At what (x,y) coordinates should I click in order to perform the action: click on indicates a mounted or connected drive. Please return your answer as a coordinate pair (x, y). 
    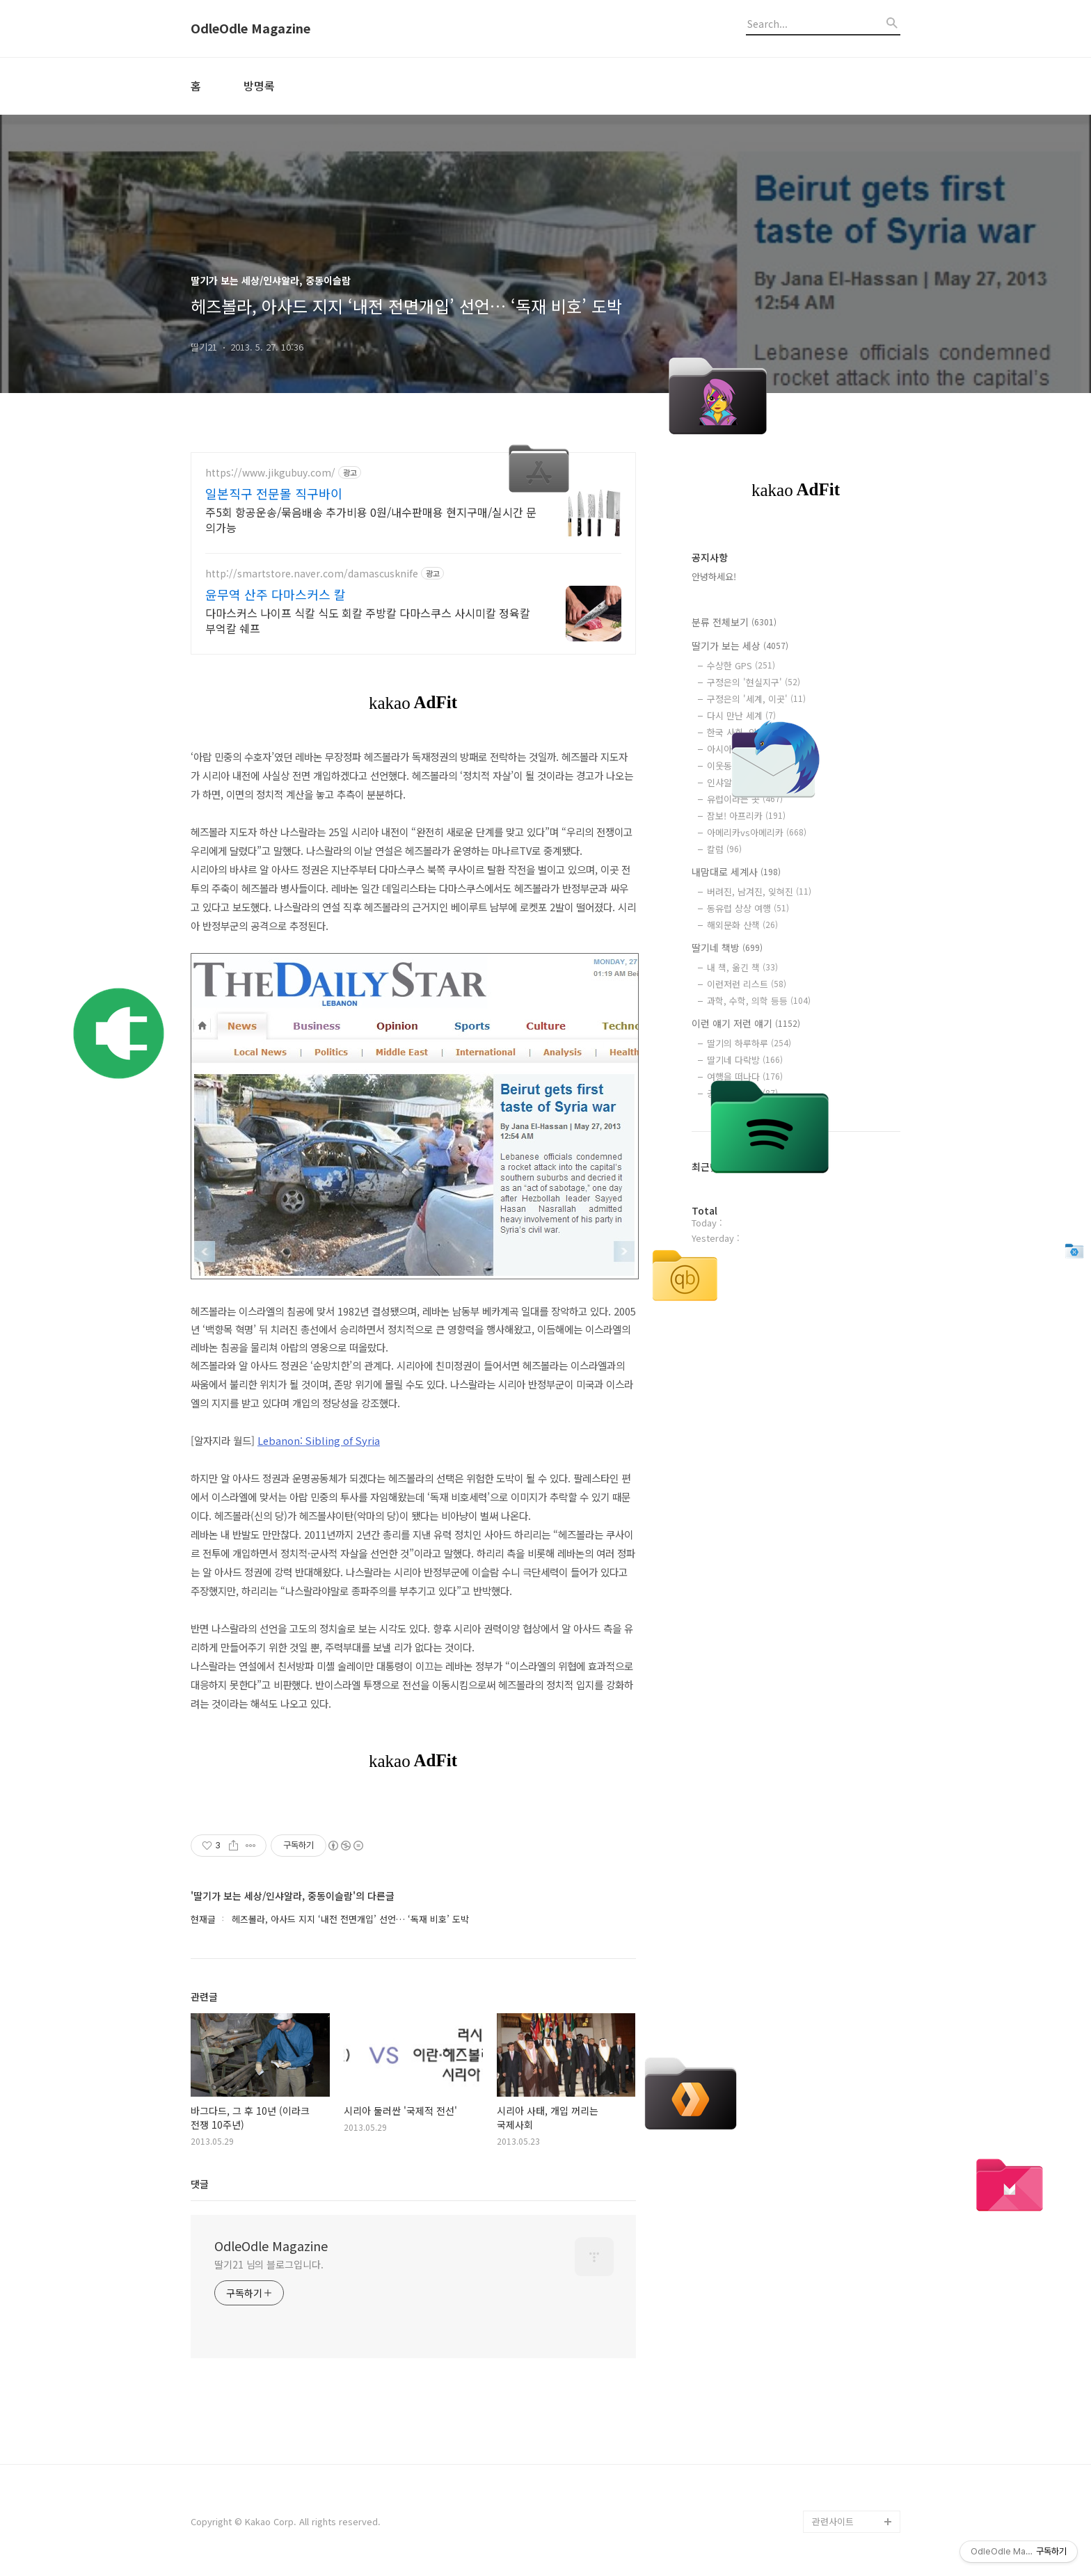
    Looking at the image, I should click on (118, 1033).